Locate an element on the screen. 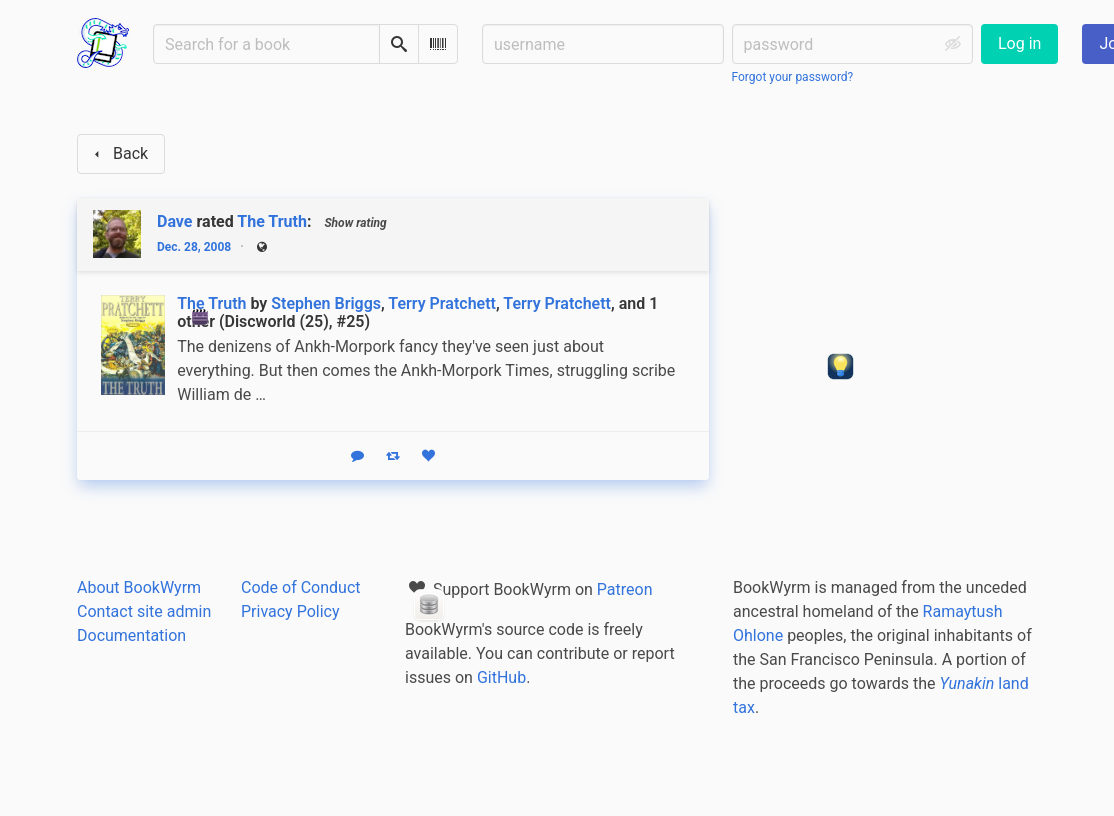  open sqlitebrowser database application is located at coordinates (429, 605).